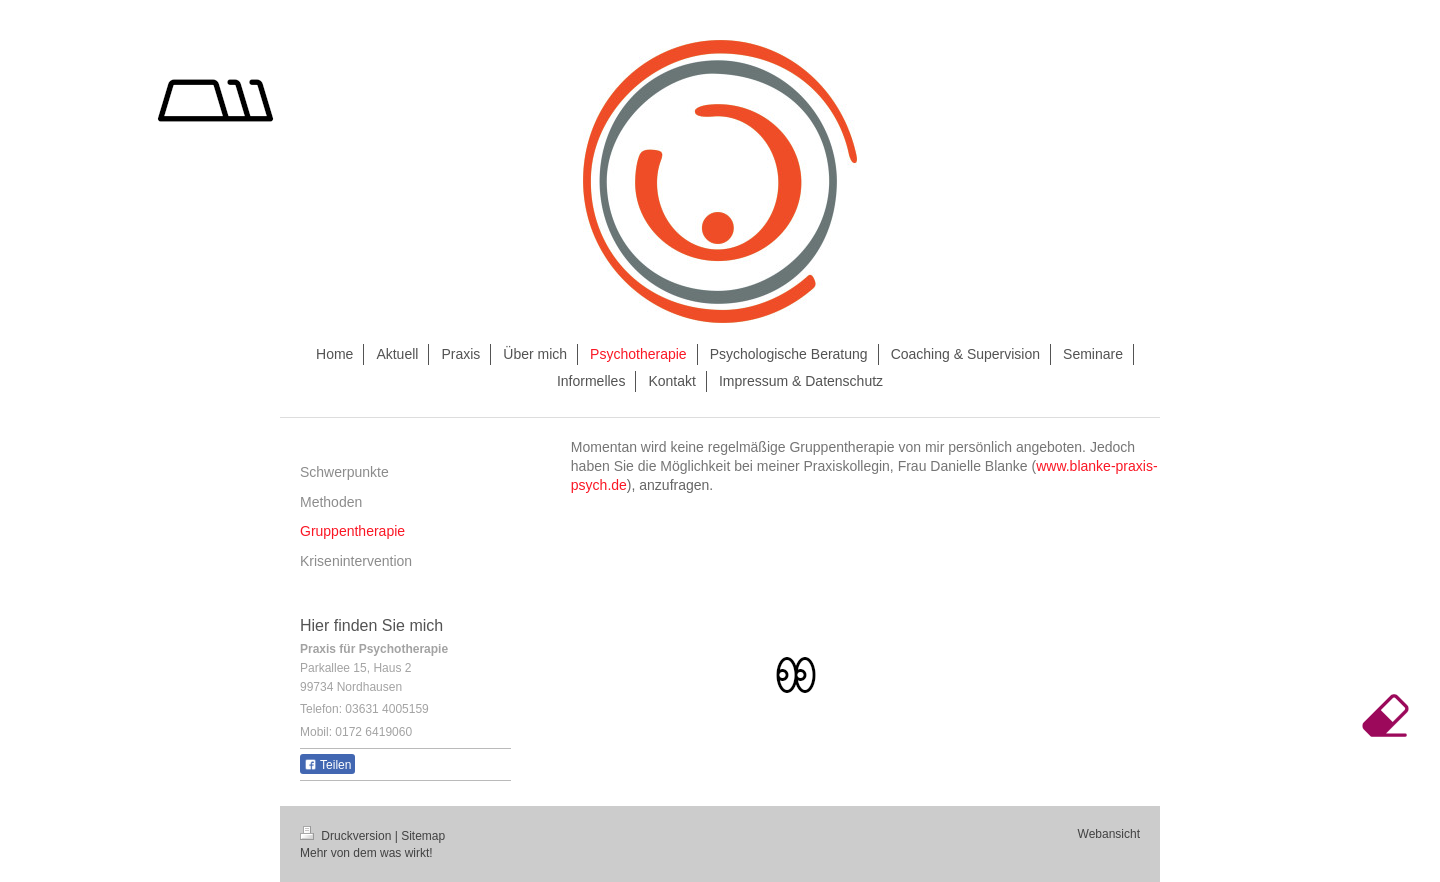 This screenshot has height=882, width=1440. I want to click on switch between open tabs, so click(215, 100).